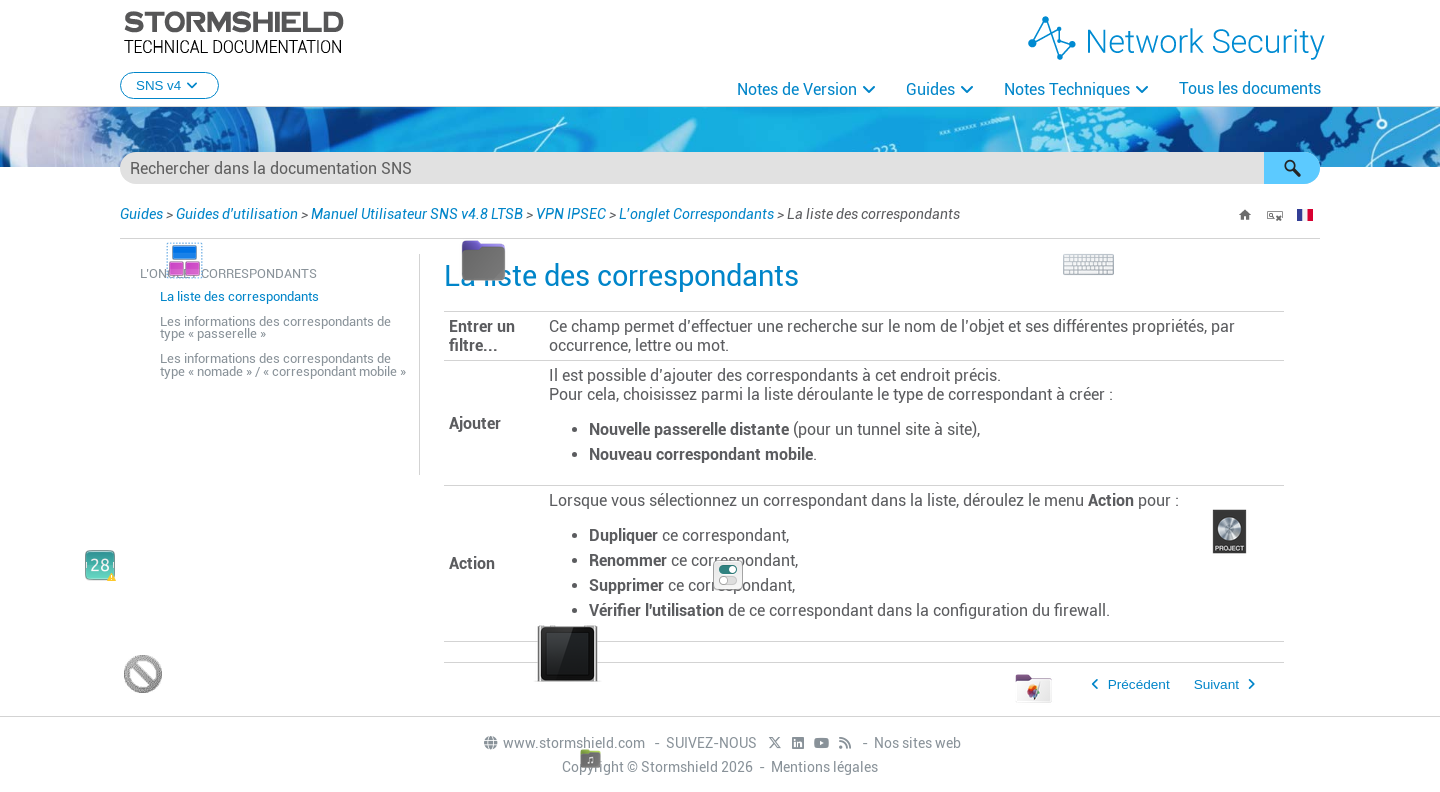  What do you see at coordinates (567, 653) in the screenshot?
I see `iPod nano device in silver` at bounding box center [567, 653].